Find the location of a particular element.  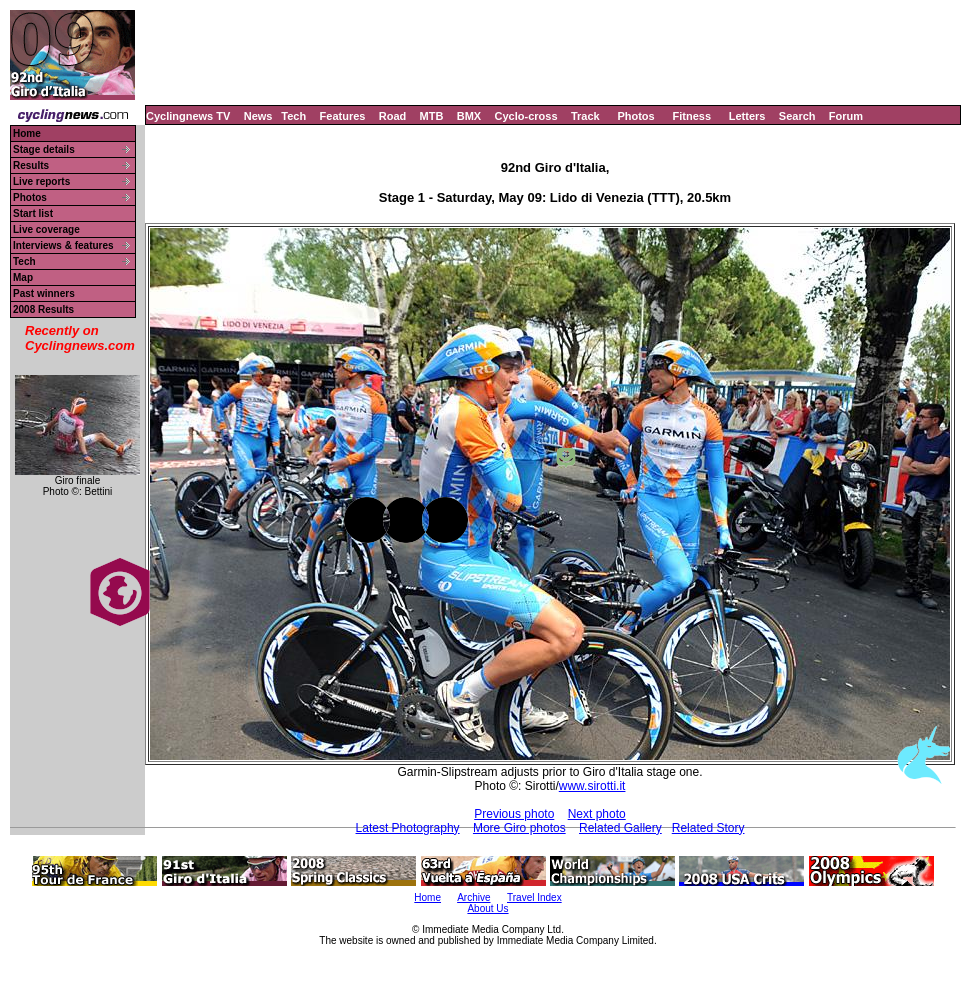

org framework logo is located at coordinates (924, 755).